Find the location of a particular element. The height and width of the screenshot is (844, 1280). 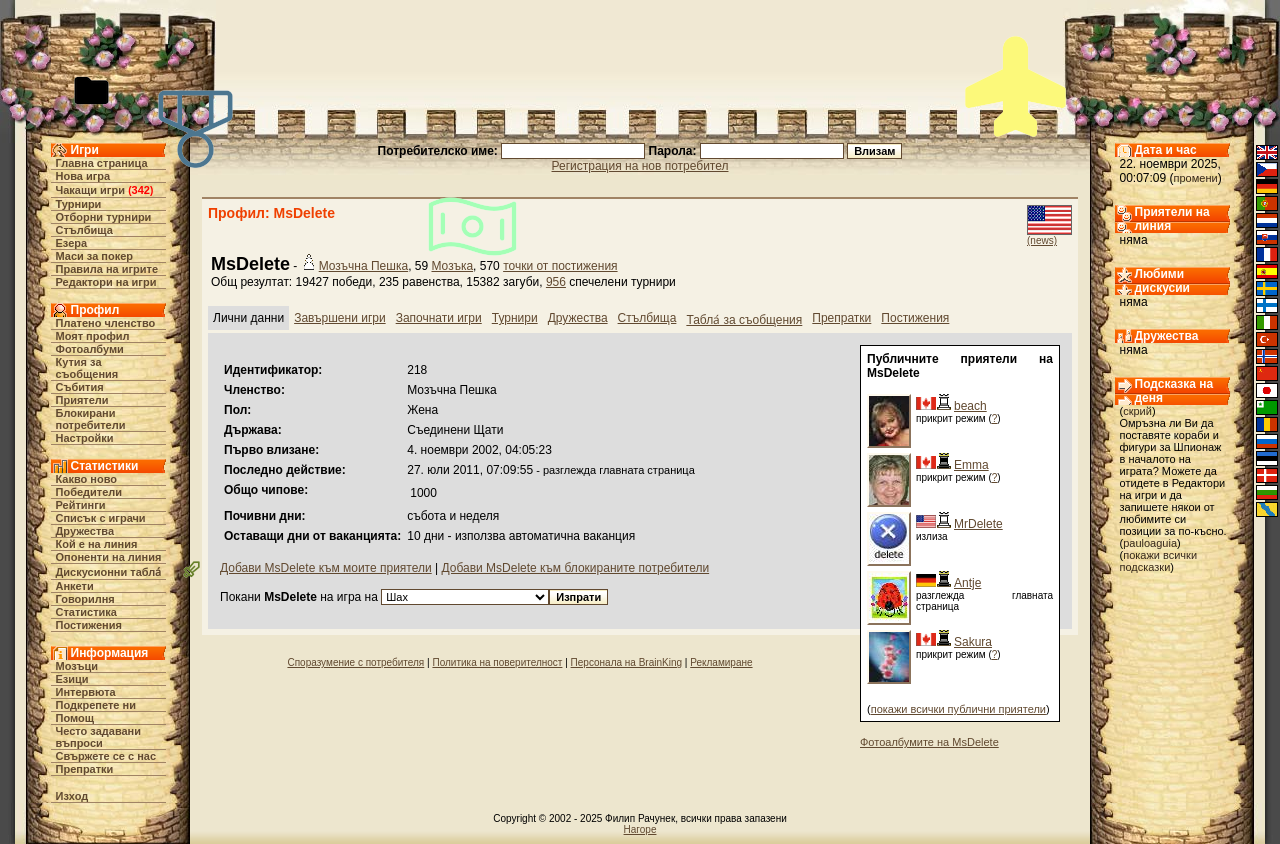

view achievements or awards is located at coordinates (195, 124).